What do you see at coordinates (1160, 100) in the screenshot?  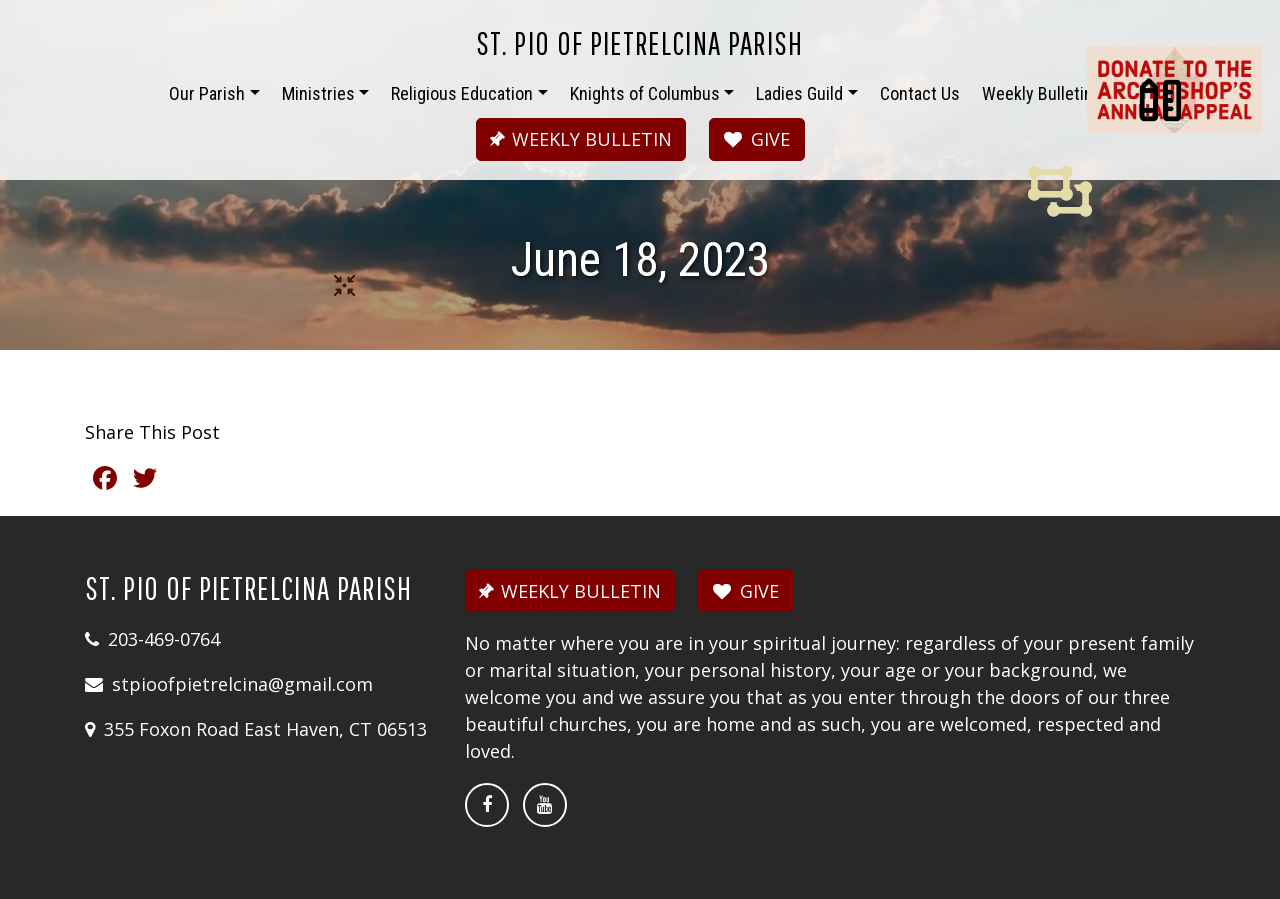 I see `access design or drawing tools` at bounding box center [1160, 100].